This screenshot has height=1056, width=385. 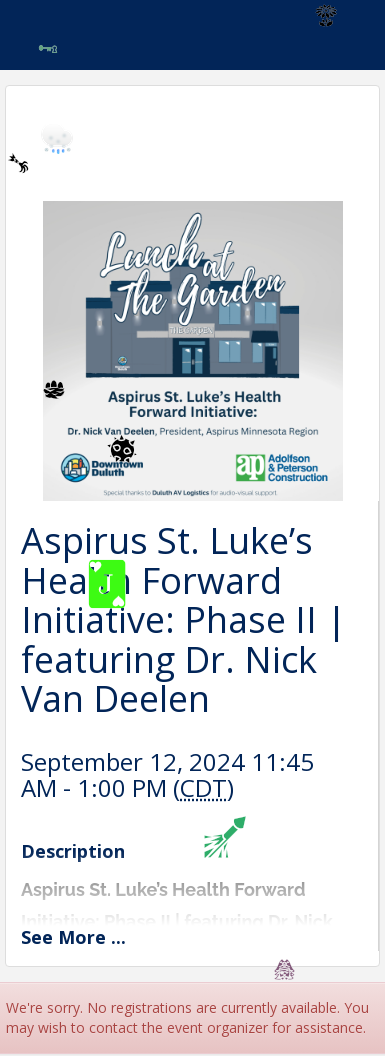 What do you see at coordinates (225, 836) in the screenshot?
I see `launch celebration or fireworks effect` at bounding box center [225, 836].